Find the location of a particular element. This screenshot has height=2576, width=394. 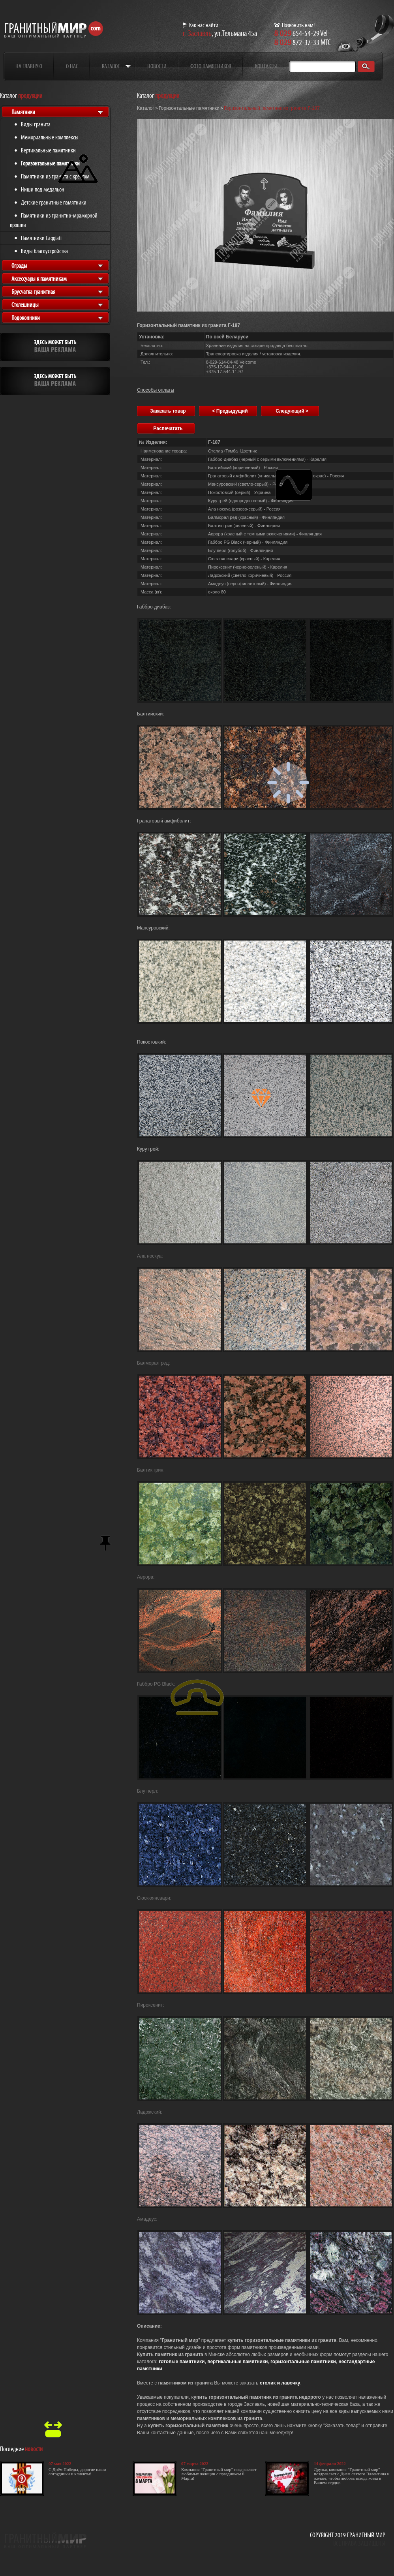

view landscape or nature photos is located at coordinates (78, 170).